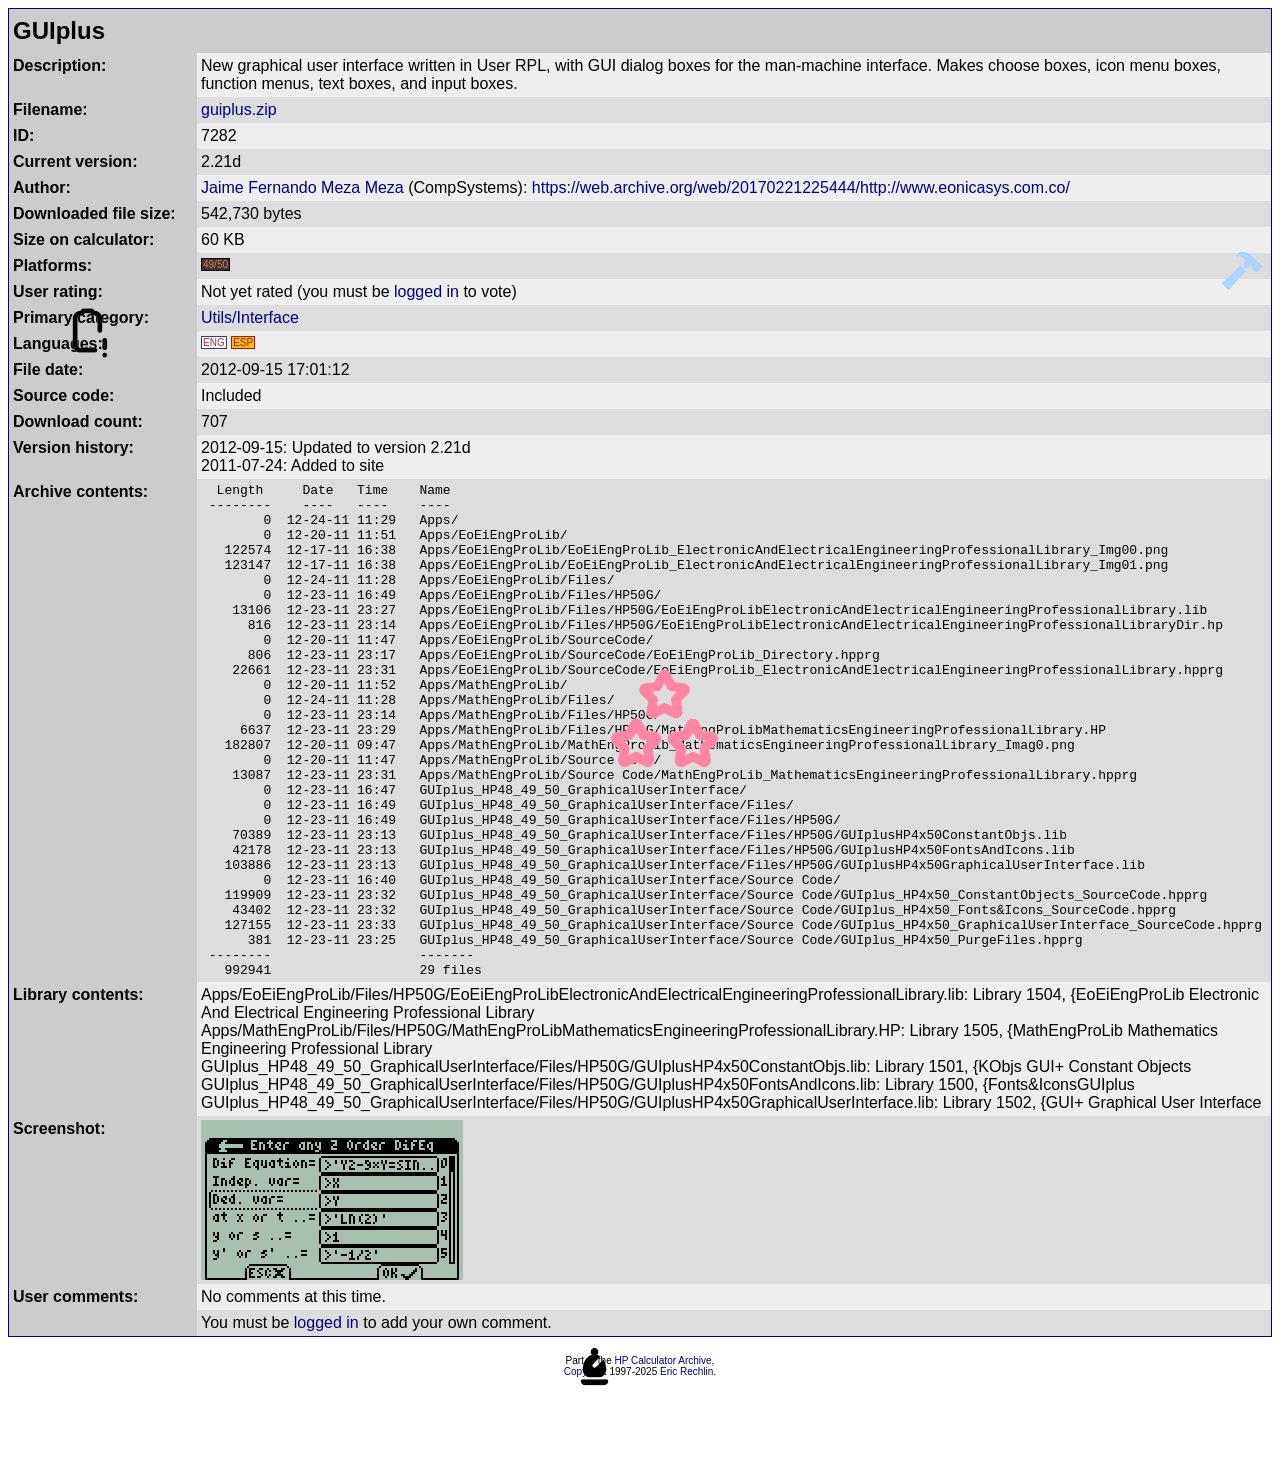 The width and height of the screenshot is (1280, 1484). I want to click on access tools or settings, so click(1242, 270).